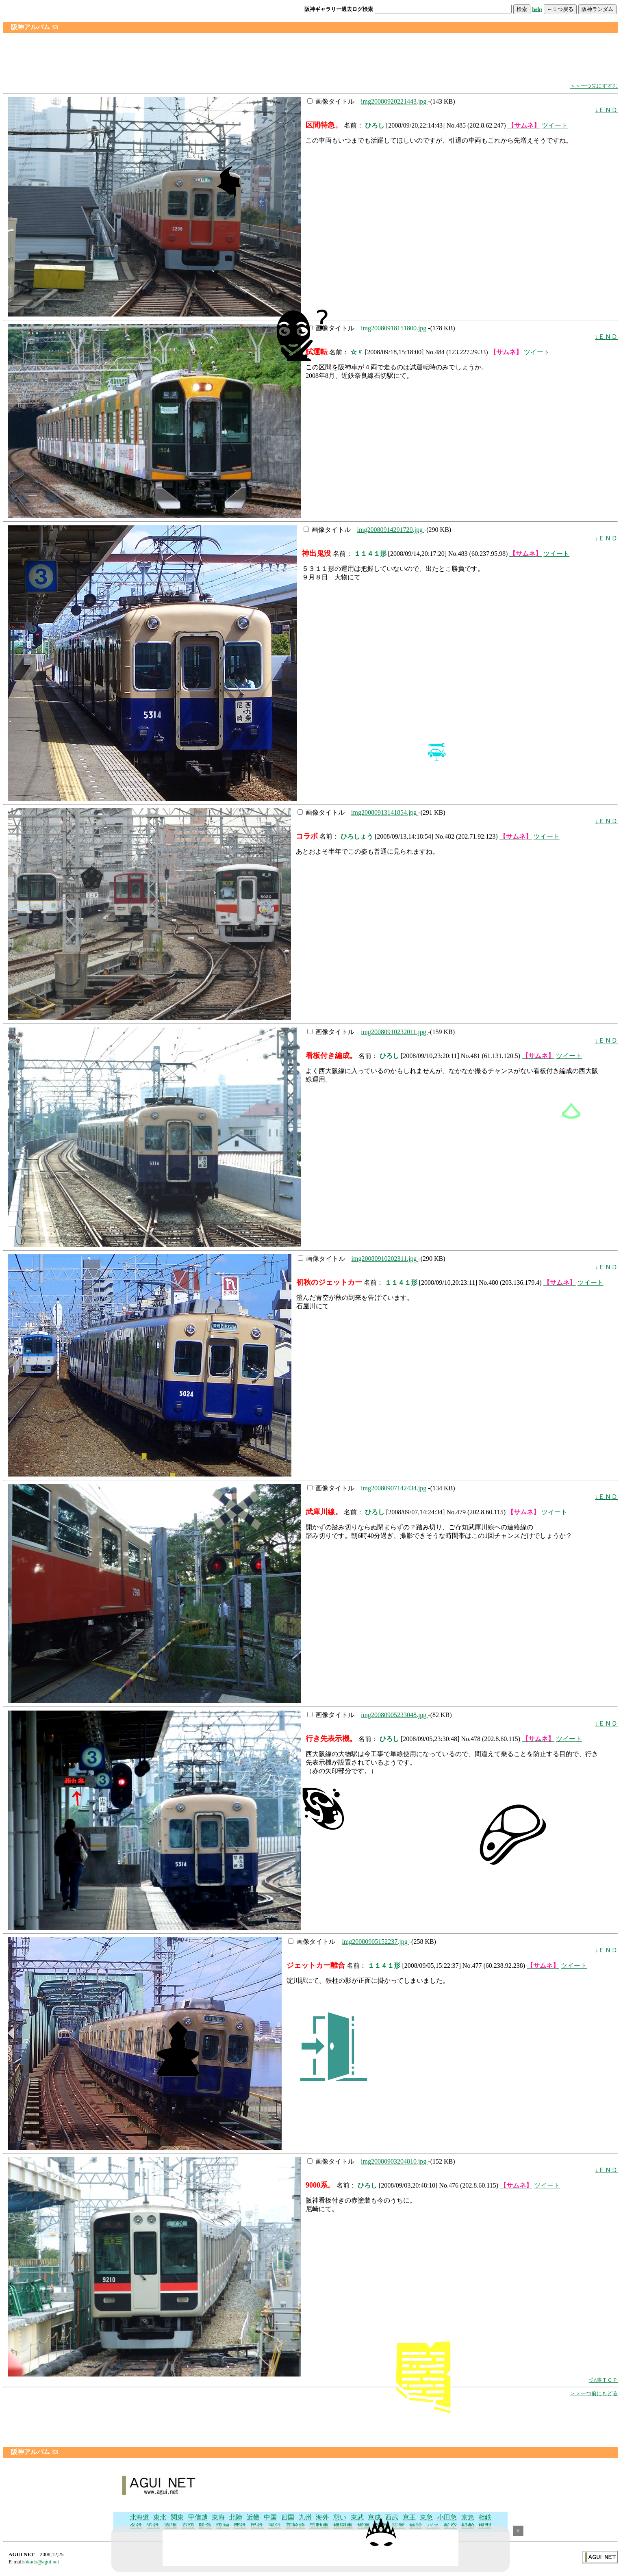 Image resolution: width=621 pixels, height=2576 pixels. Describe the element at coordinates (422, 2377) in the screenshot. I see `access notes or written records` at that location.